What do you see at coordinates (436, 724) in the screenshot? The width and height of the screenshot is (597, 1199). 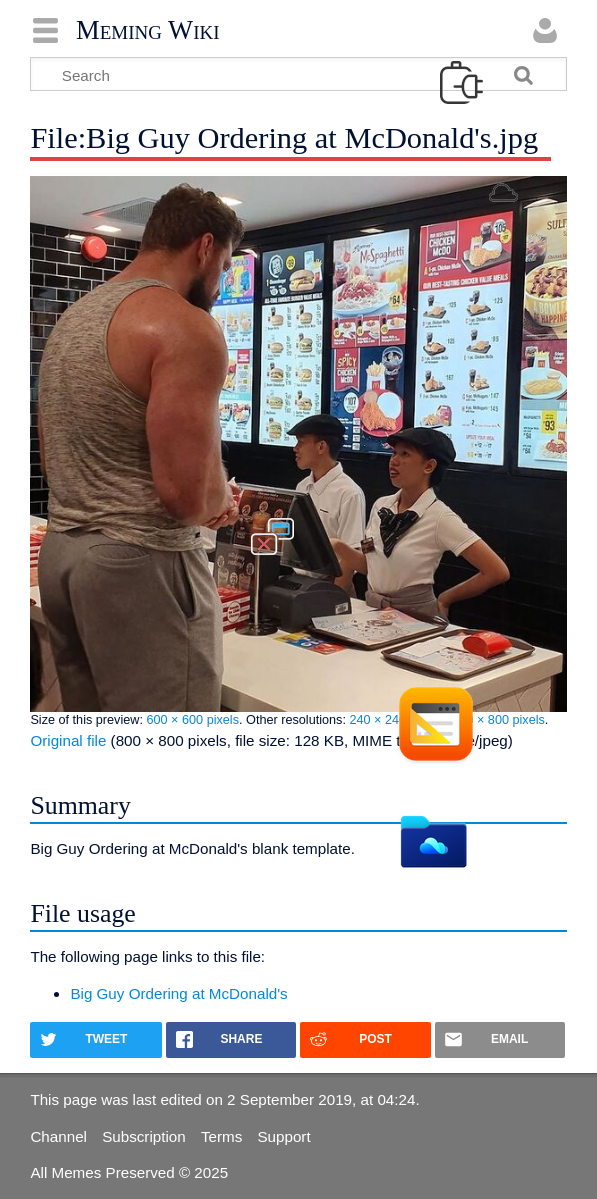 I see `open Cambalache GTK UI designer app` at bounding box center [436, 724].